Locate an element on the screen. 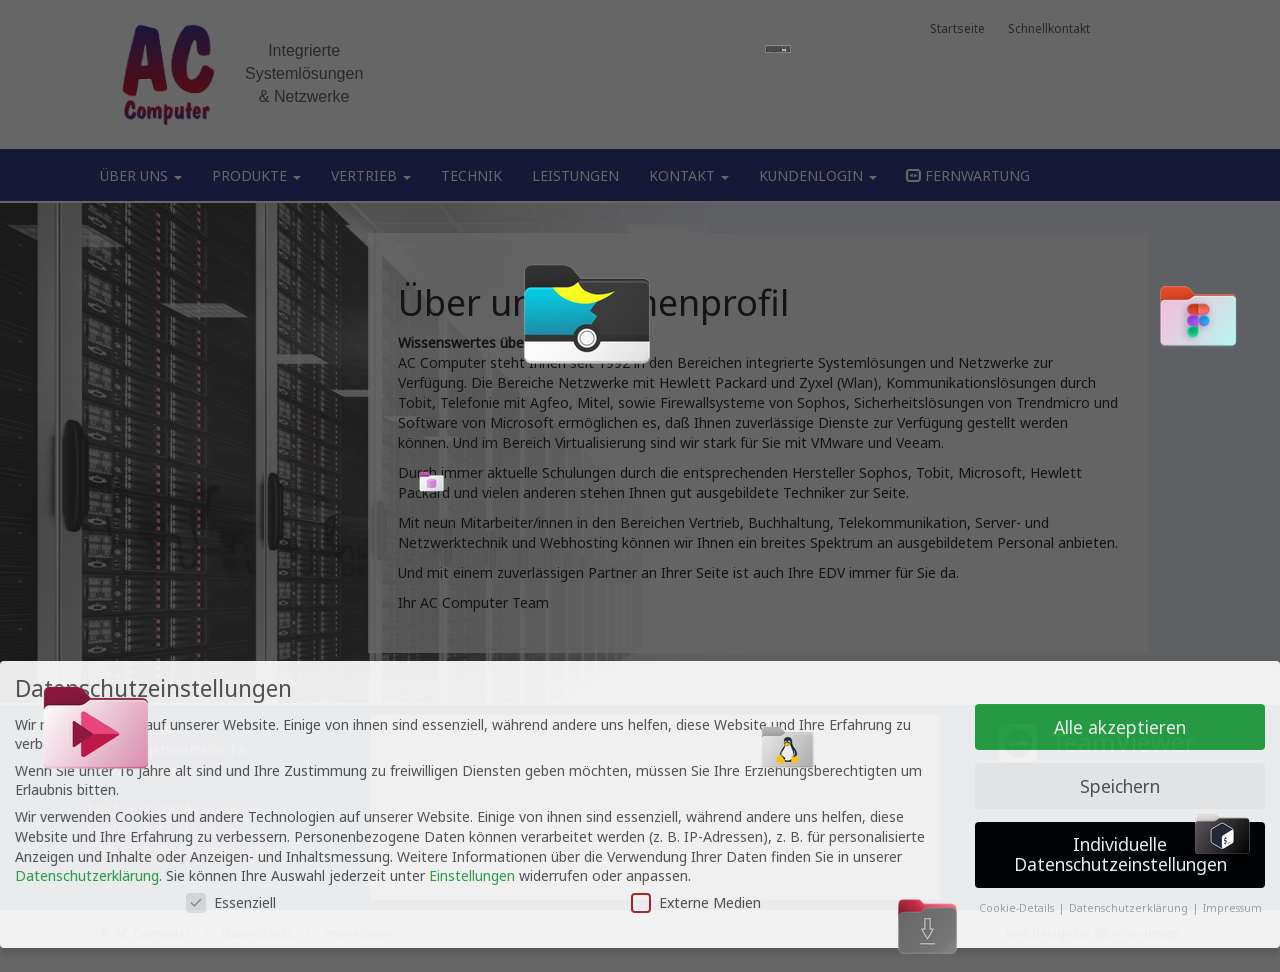  open pokémon moon ball collection folder is located at coordinates (586, 317).